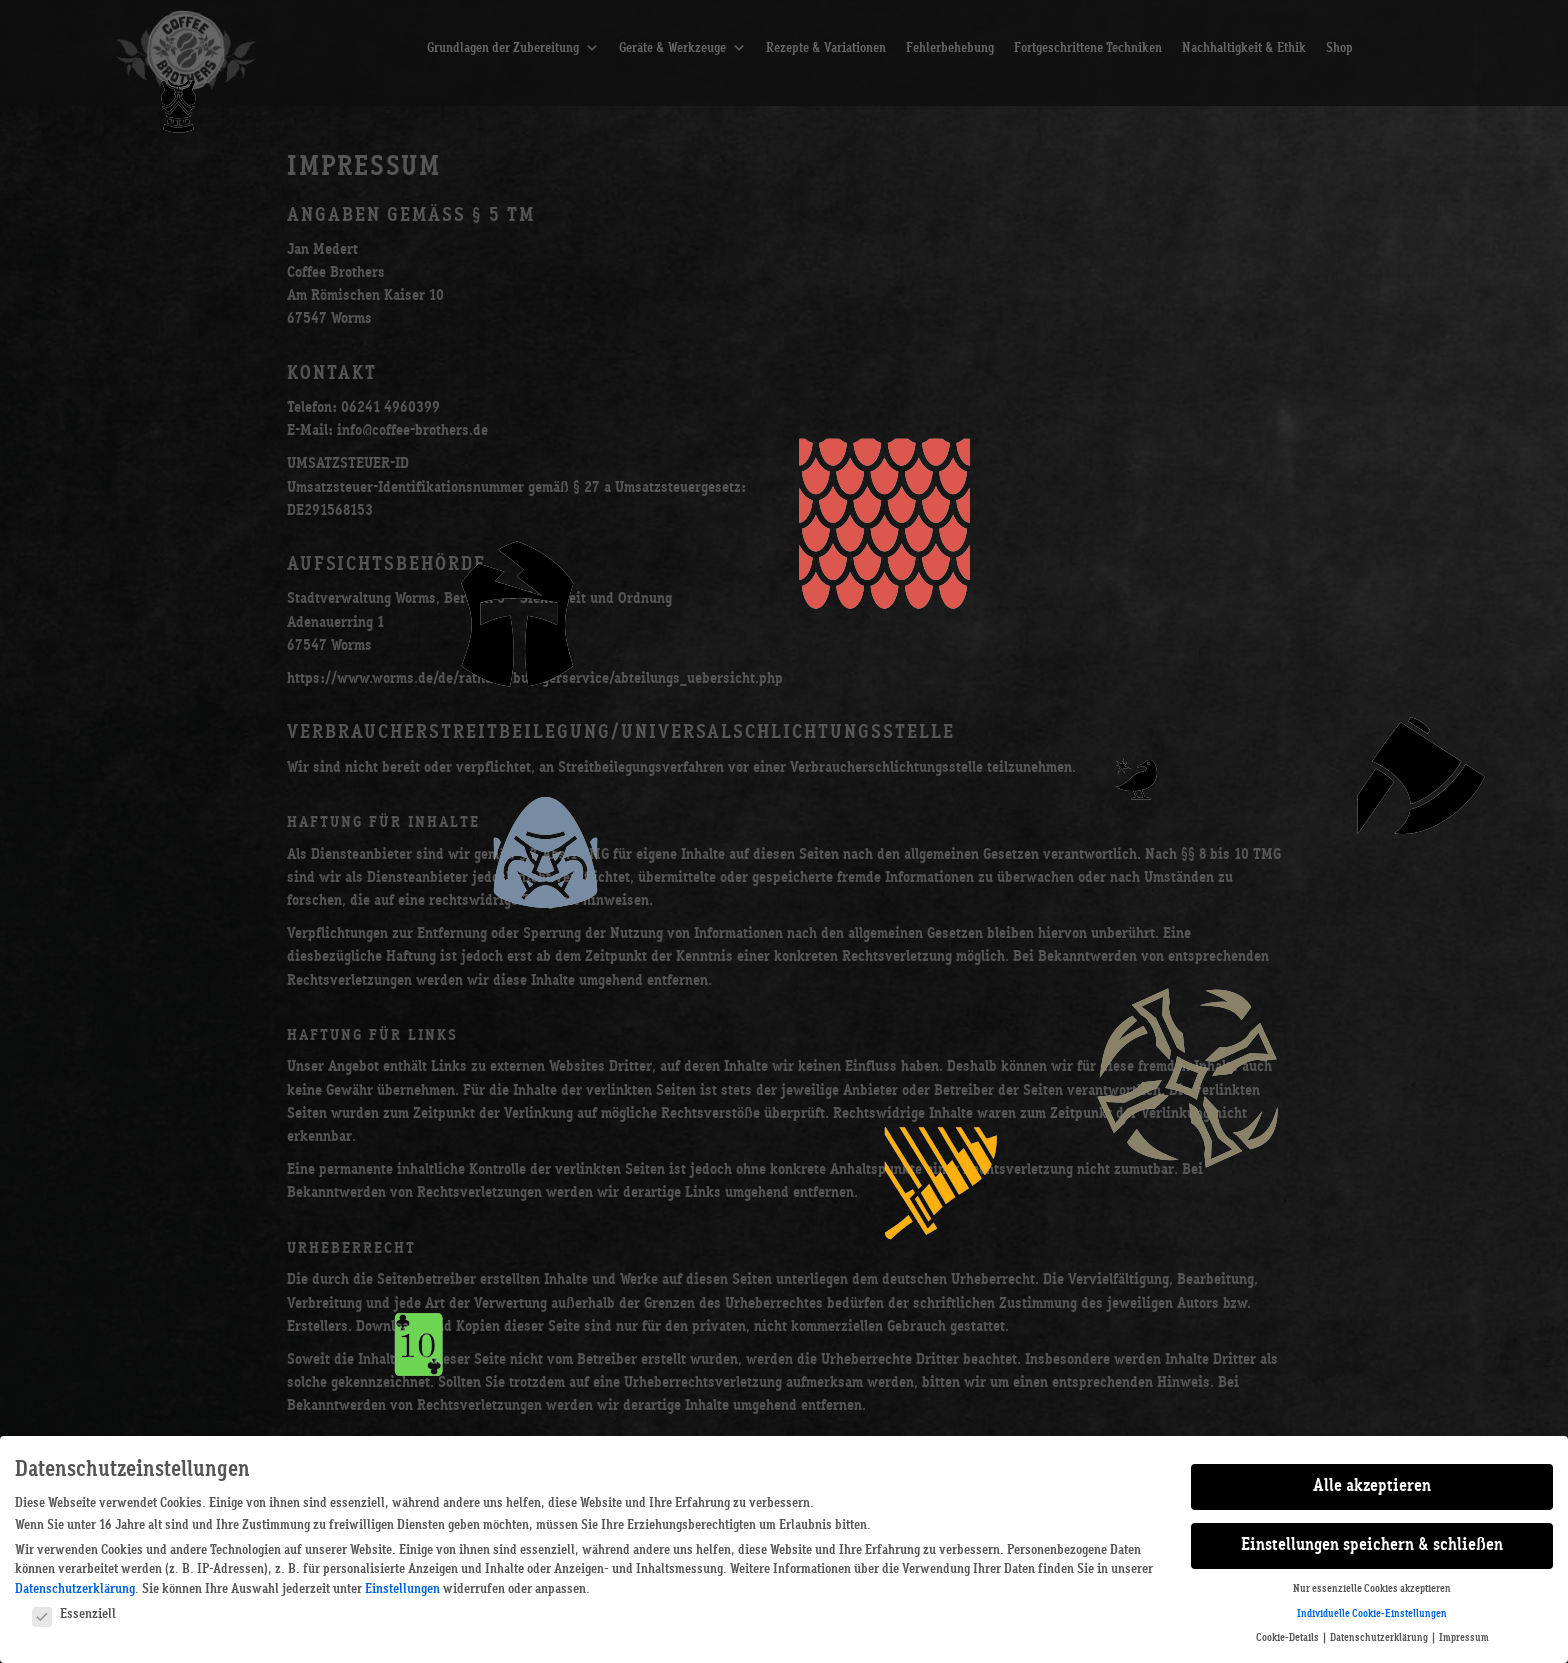 The width and height of the screenshot is (1568, 1663). Describe the element at coordinates (545, 852) in the screenshot. I see `select ogre character or enemy type` at that location.